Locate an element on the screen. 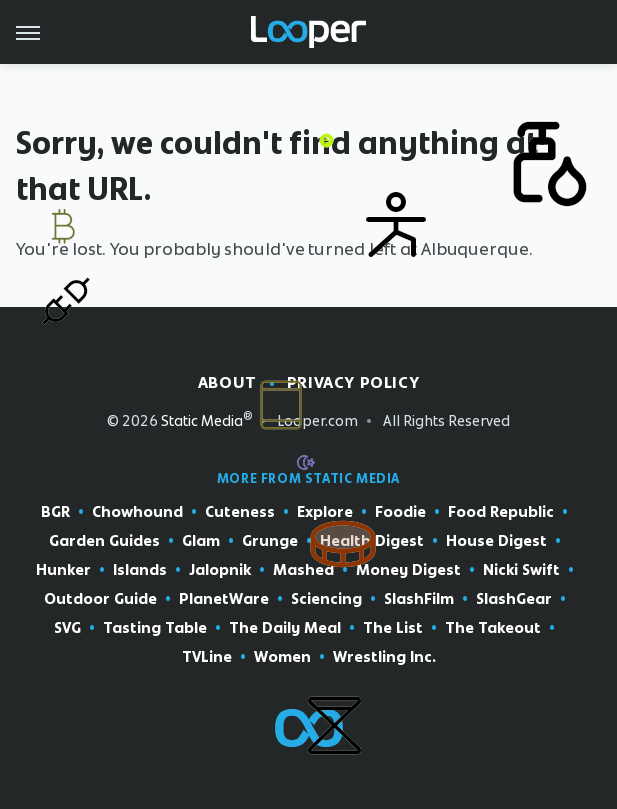 The height and width of the screenshot is (809, 617). access hand sanitizer or soap dispenser location is located at coordinates (548, 164).